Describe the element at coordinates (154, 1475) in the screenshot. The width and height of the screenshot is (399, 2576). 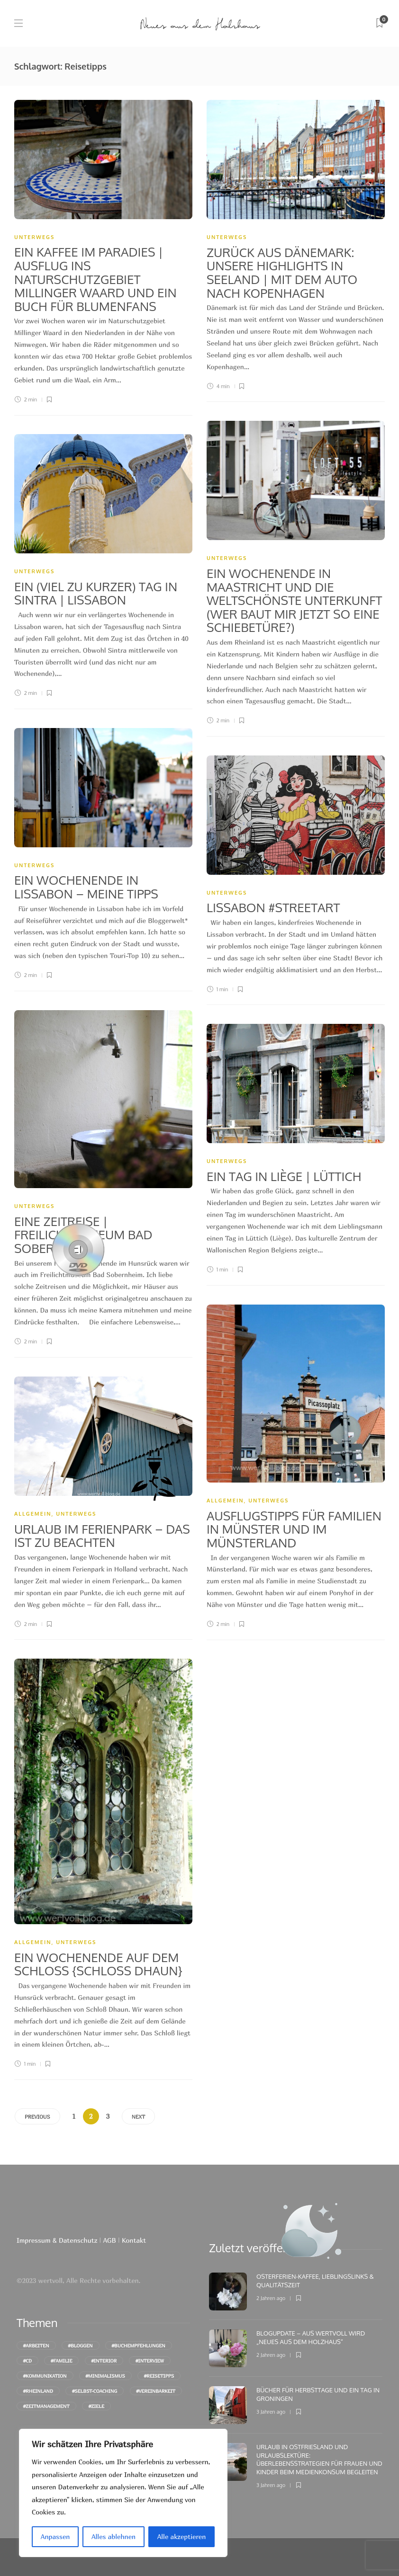
I see `indicates eco-friendly or sustainable energy mode` at that location.